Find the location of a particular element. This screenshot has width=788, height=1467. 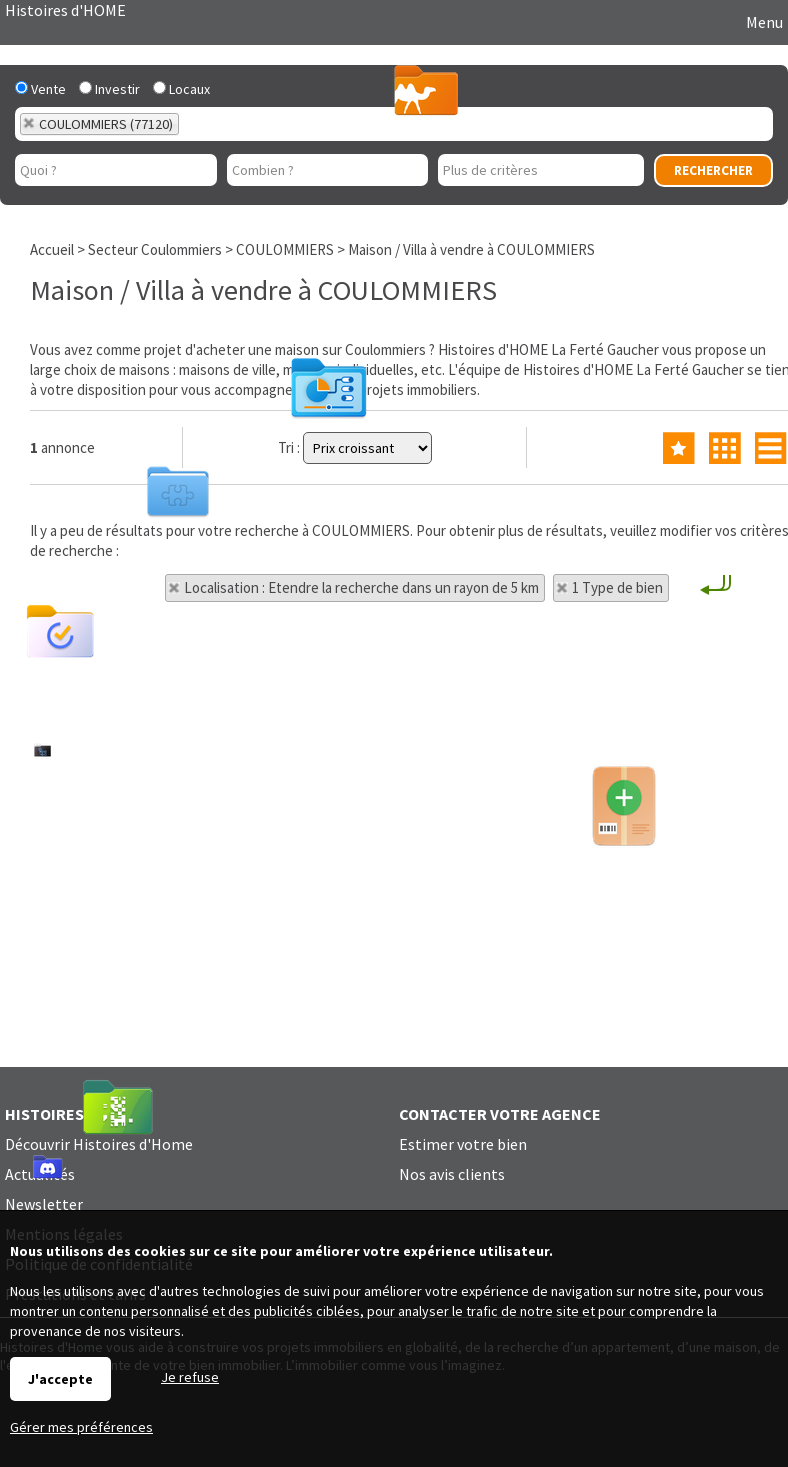

open ticktick tasks folder is located at coordinates (60, 633).